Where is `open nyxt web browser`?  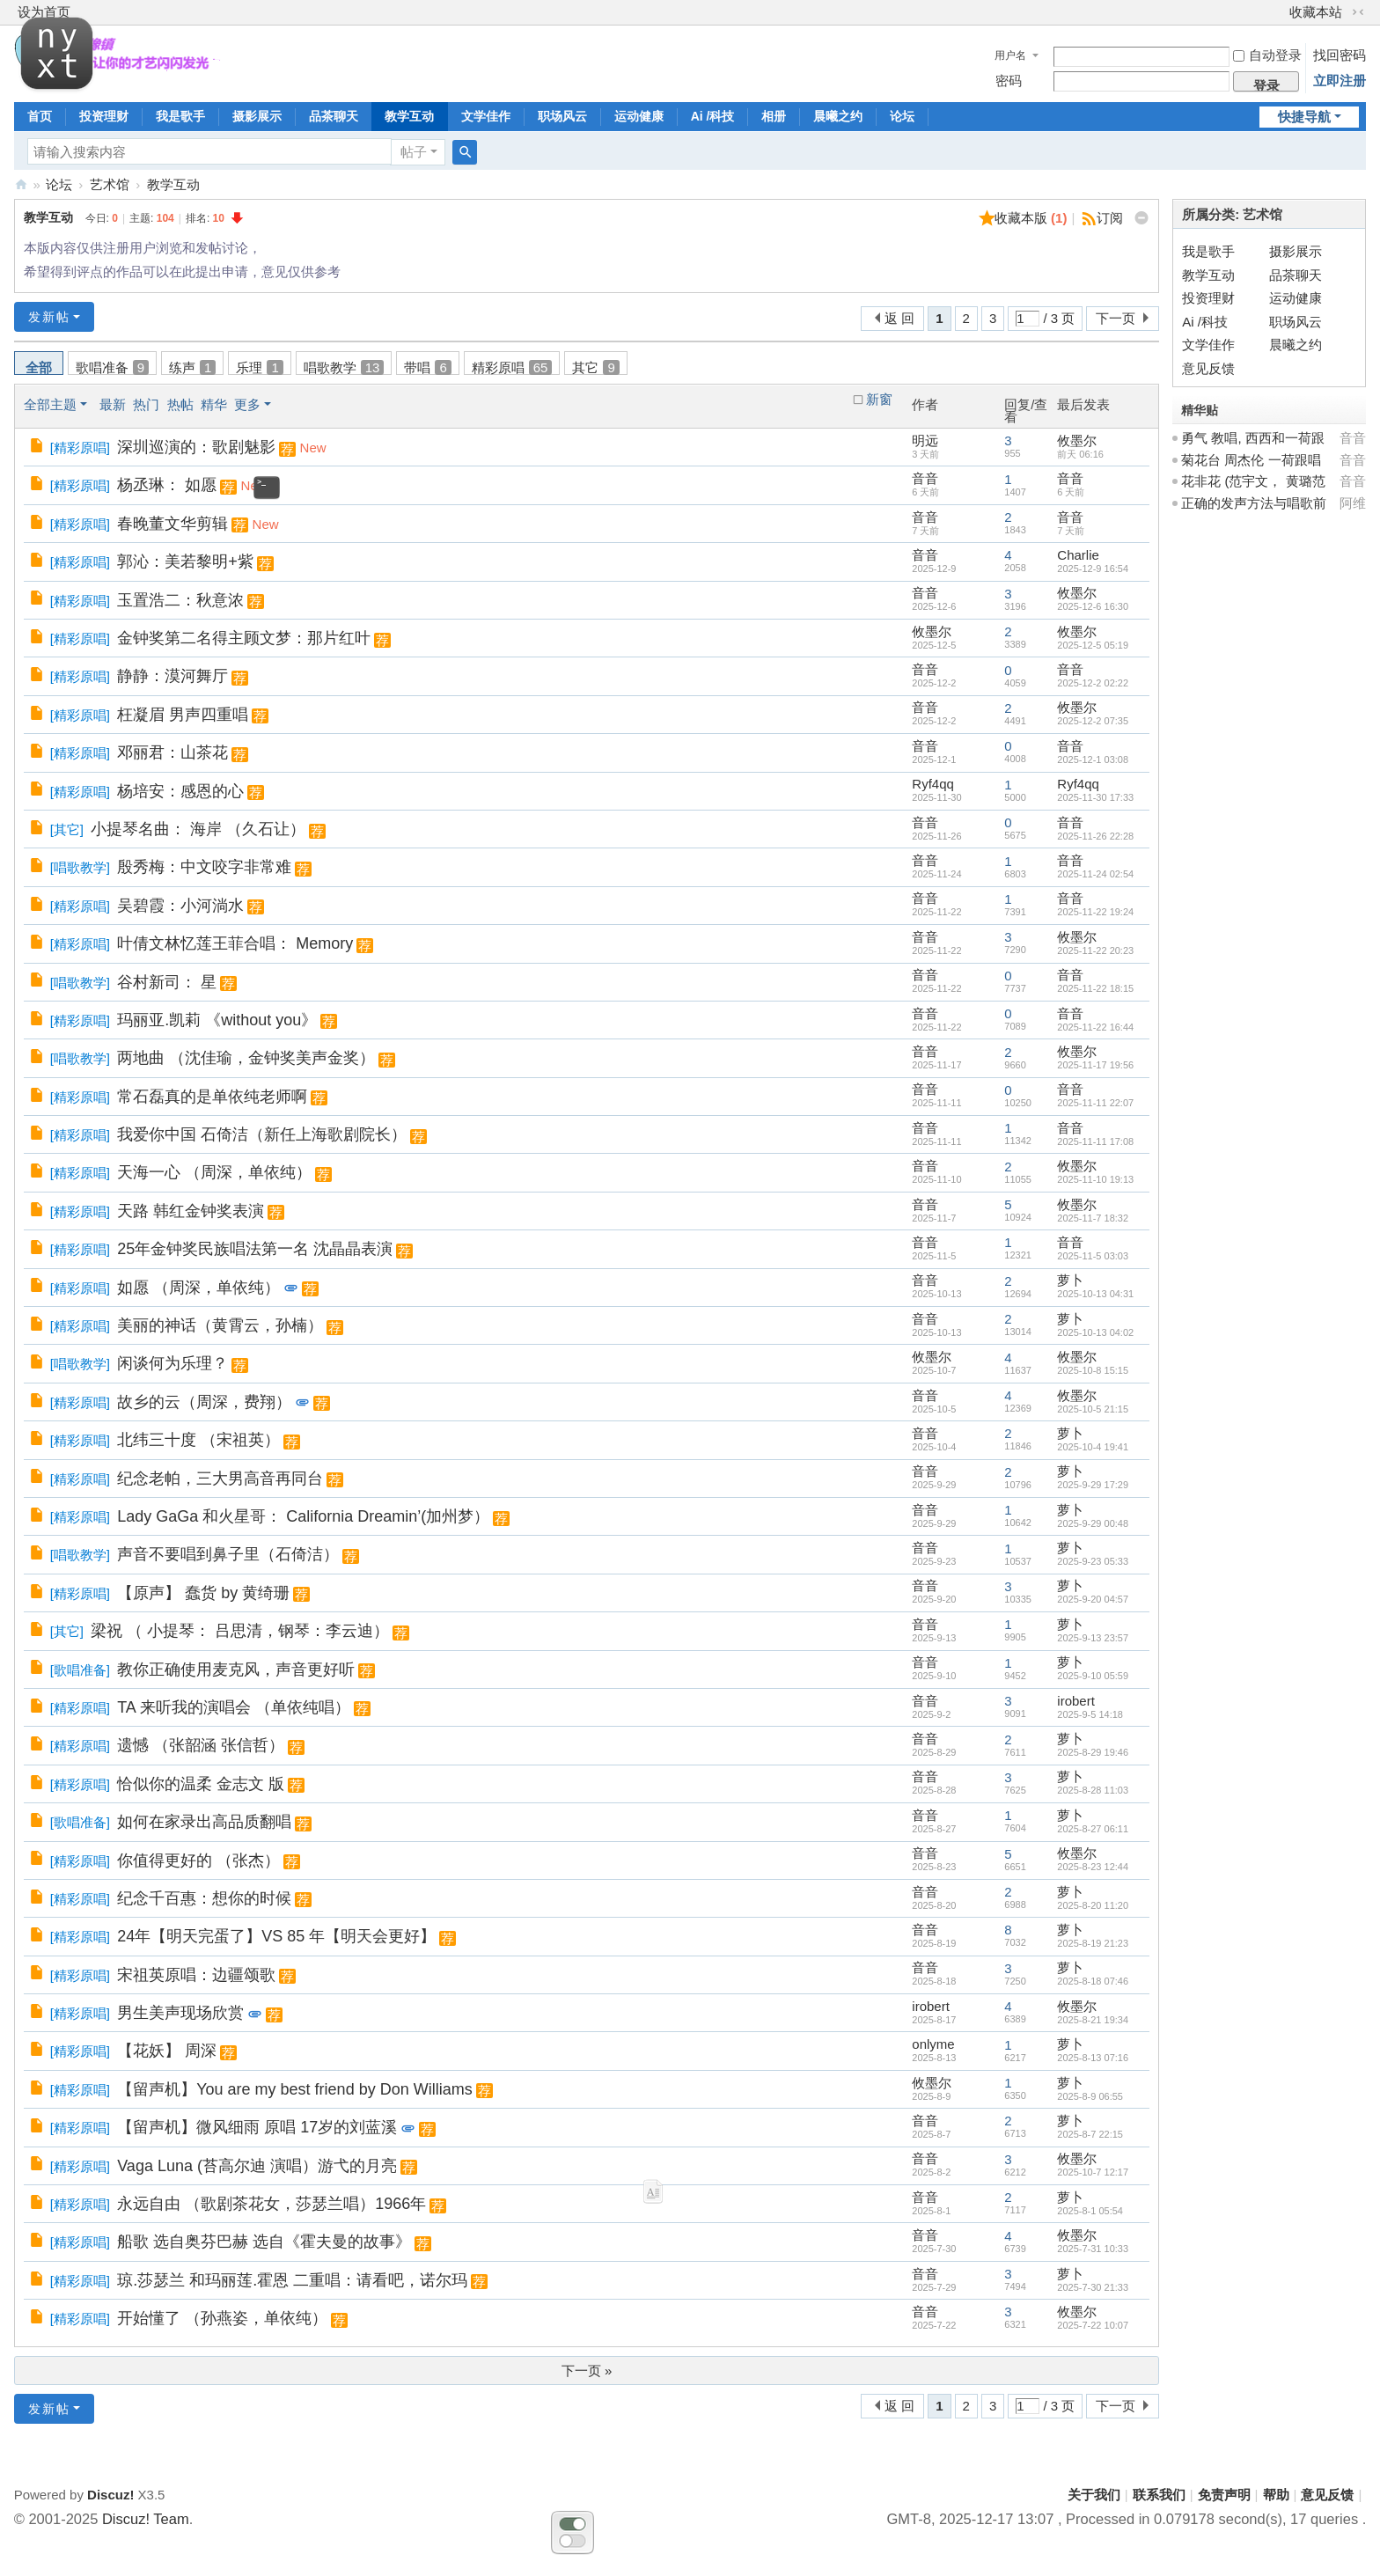 open nyxt web browser is located at coordinates (56, 53).